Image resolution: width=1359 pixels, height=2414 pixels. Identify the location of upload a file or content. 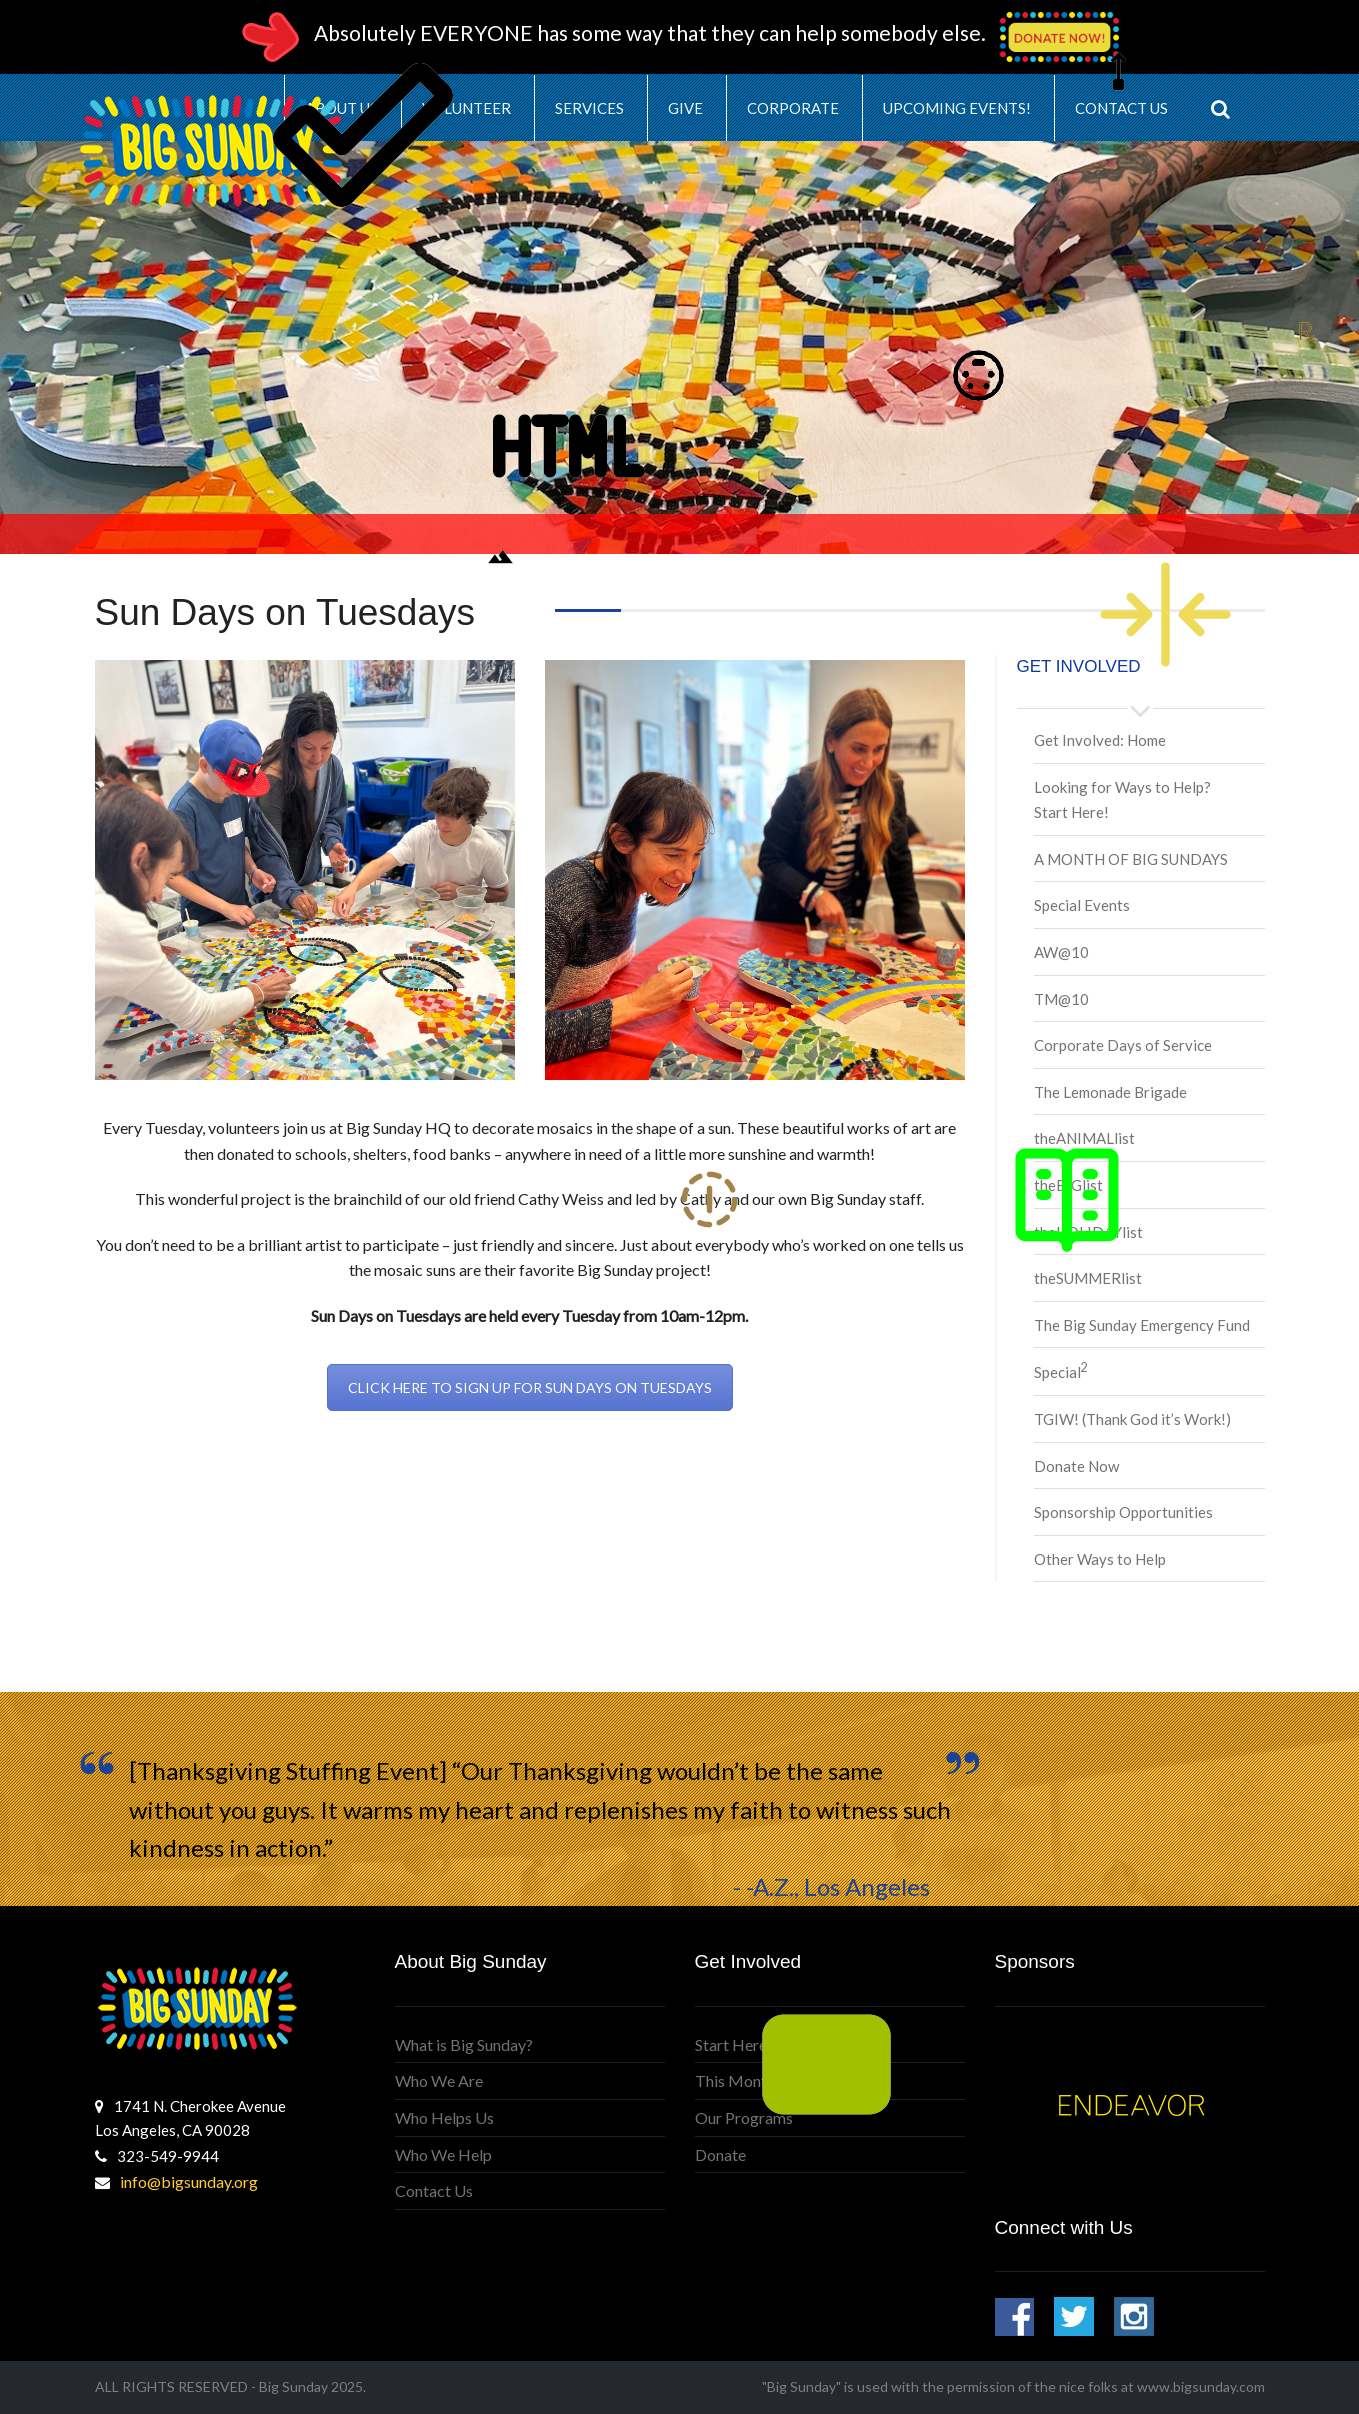
(1118, 71).